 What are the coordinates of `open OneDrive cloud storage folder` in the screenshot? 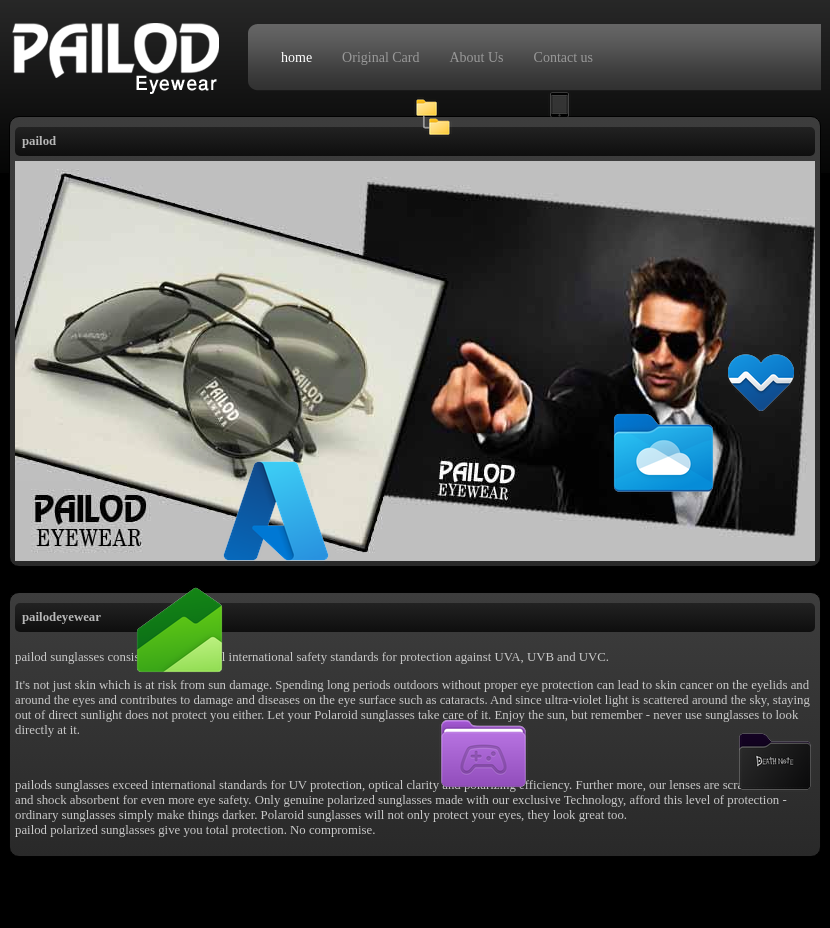 It's located at (663, 455).